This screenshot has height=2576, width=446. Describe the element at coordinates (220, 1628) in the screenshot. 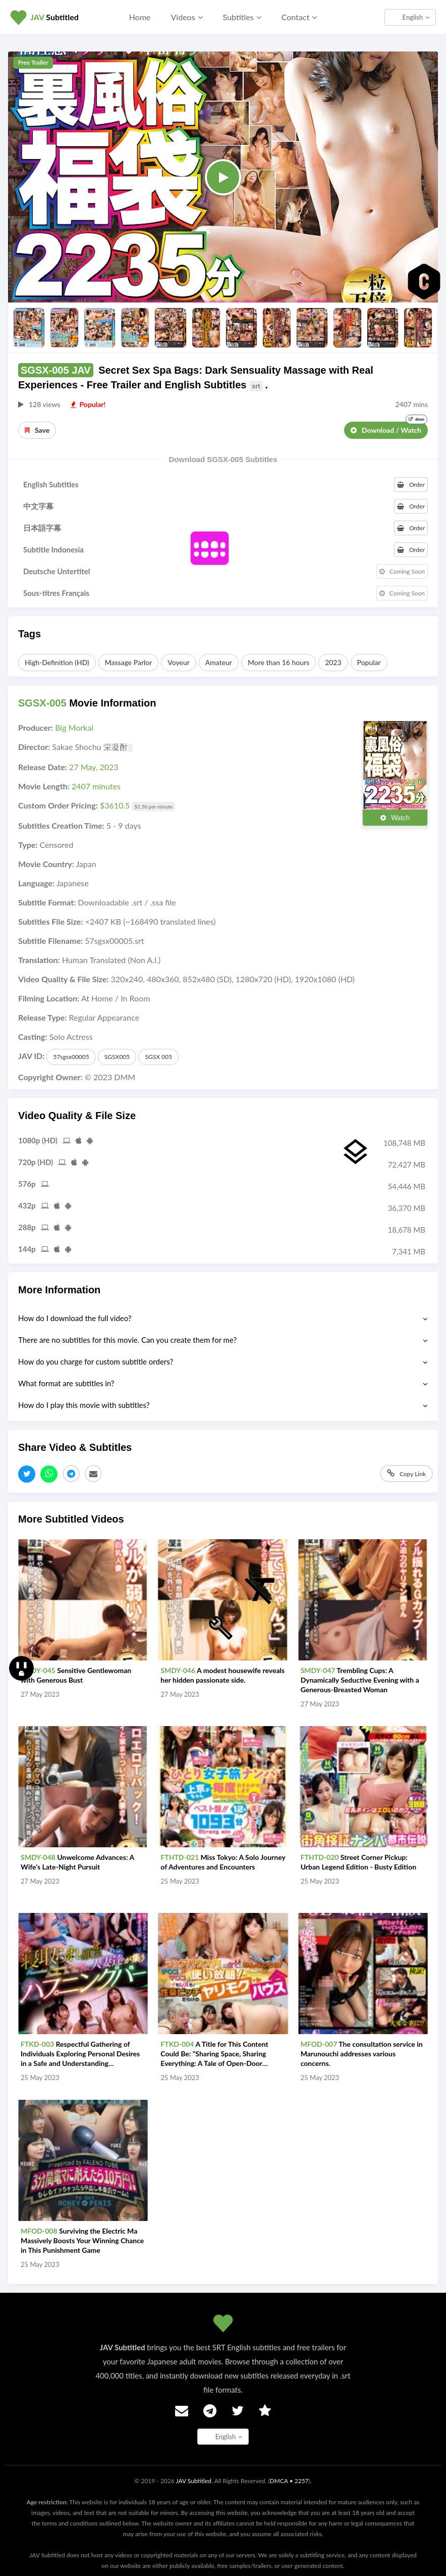

I see `access settings or configuration options` at that location.